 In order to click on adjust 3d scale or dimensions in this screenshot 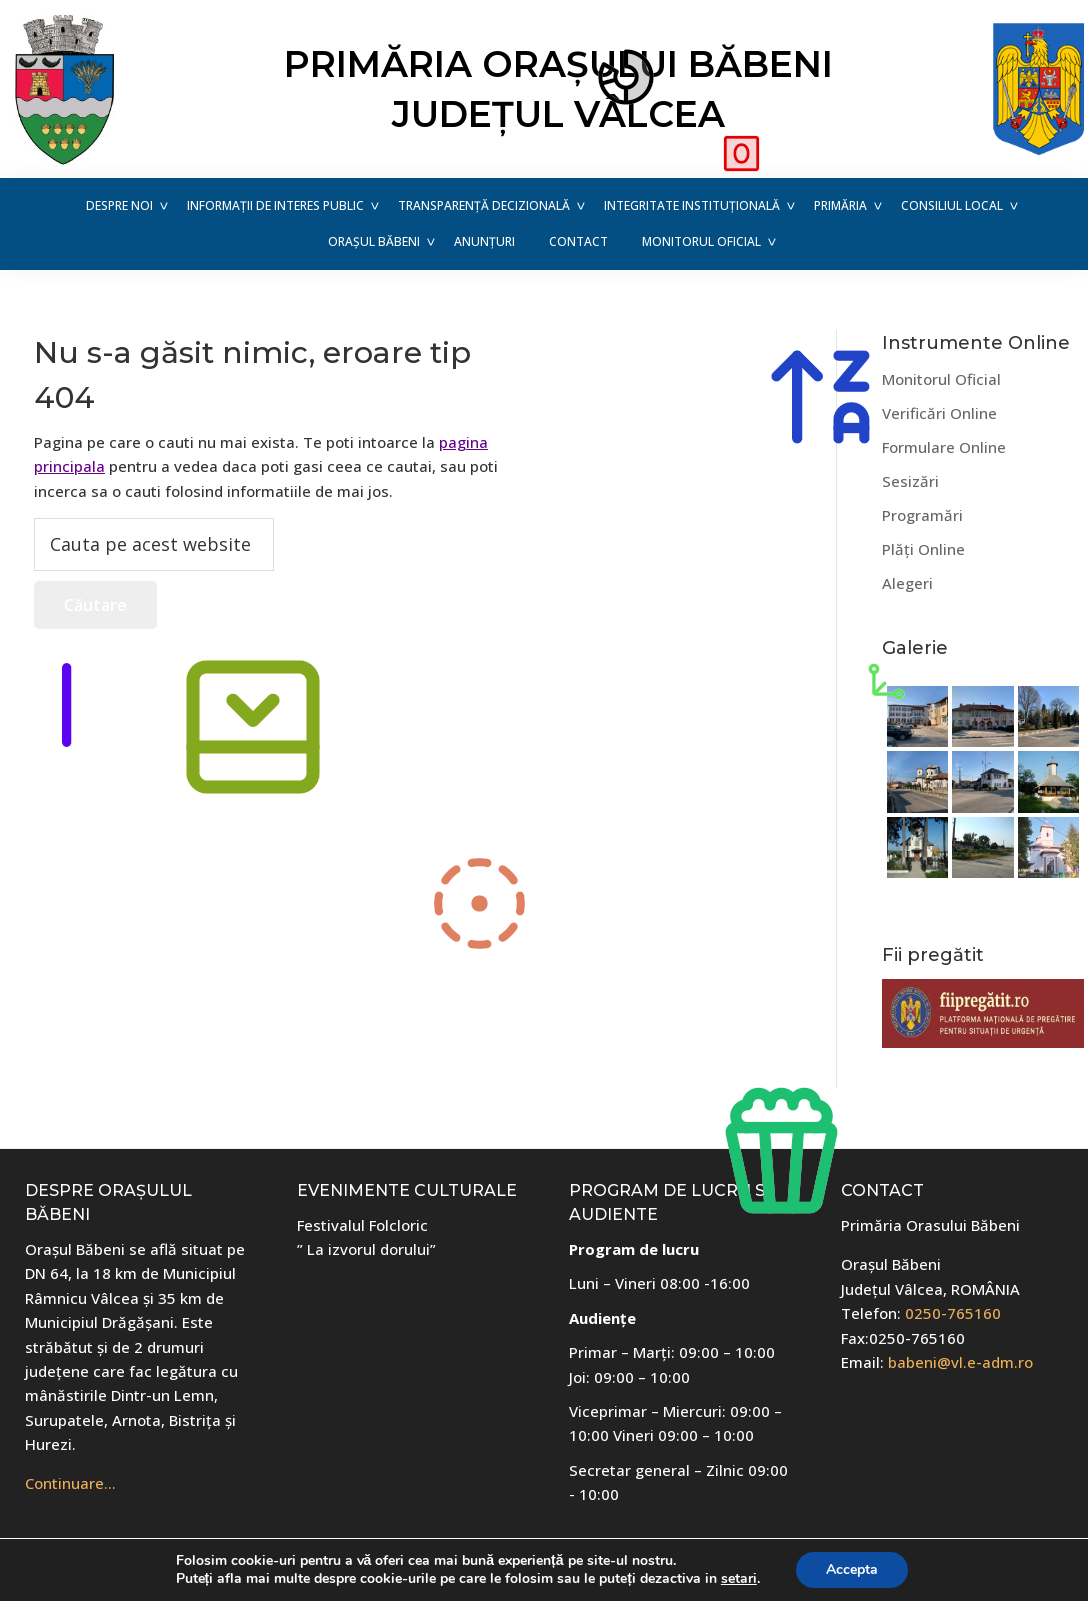, I will do `click(886, 681)`.